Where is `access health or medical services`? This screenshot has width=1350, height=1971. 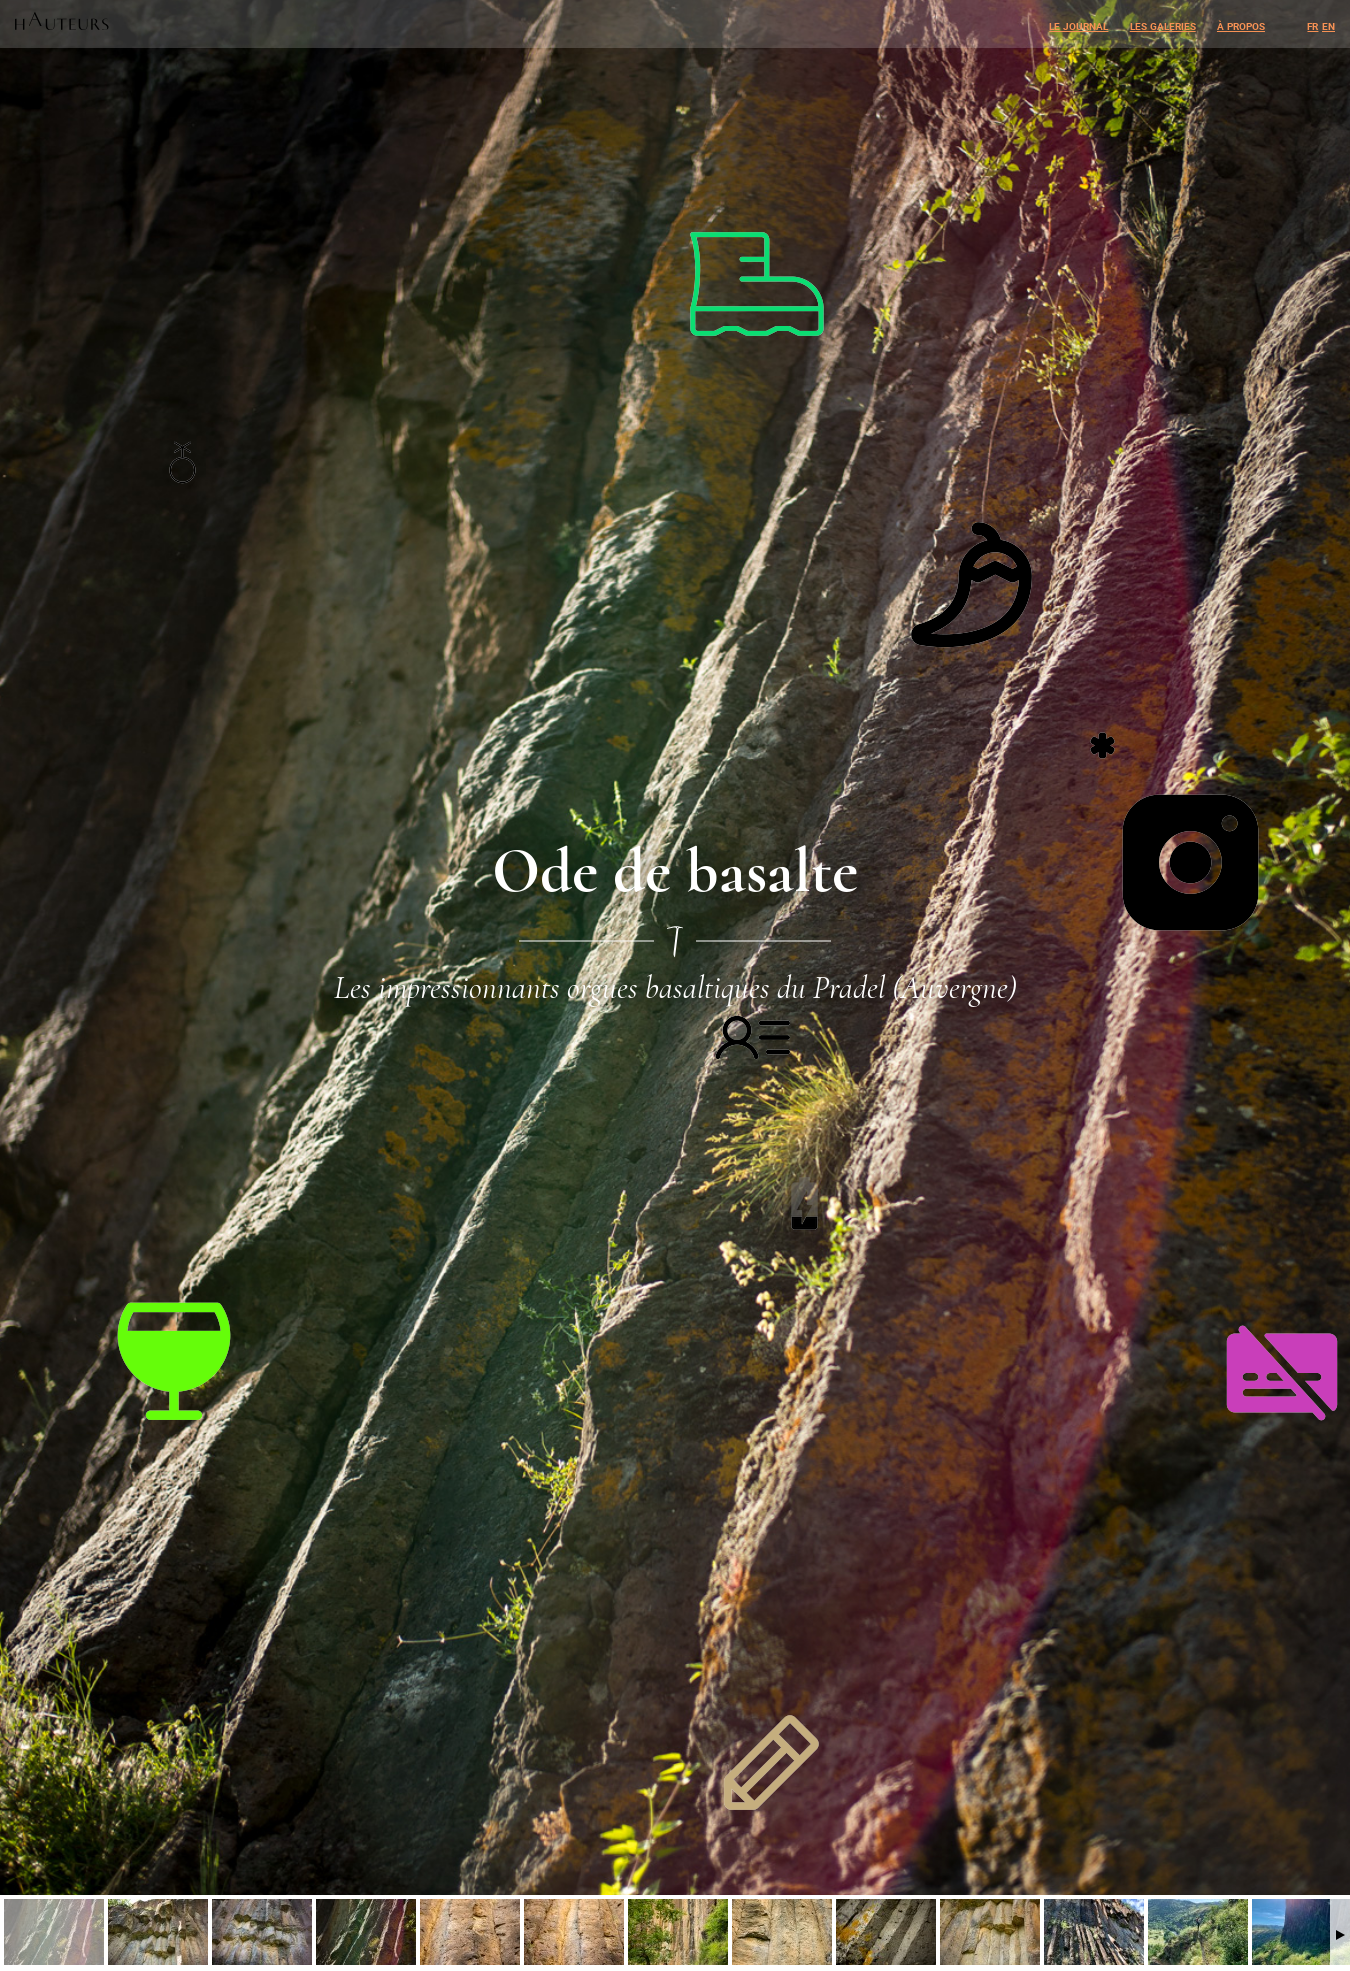 access health or medical services is located at coordinates (1102, 745).